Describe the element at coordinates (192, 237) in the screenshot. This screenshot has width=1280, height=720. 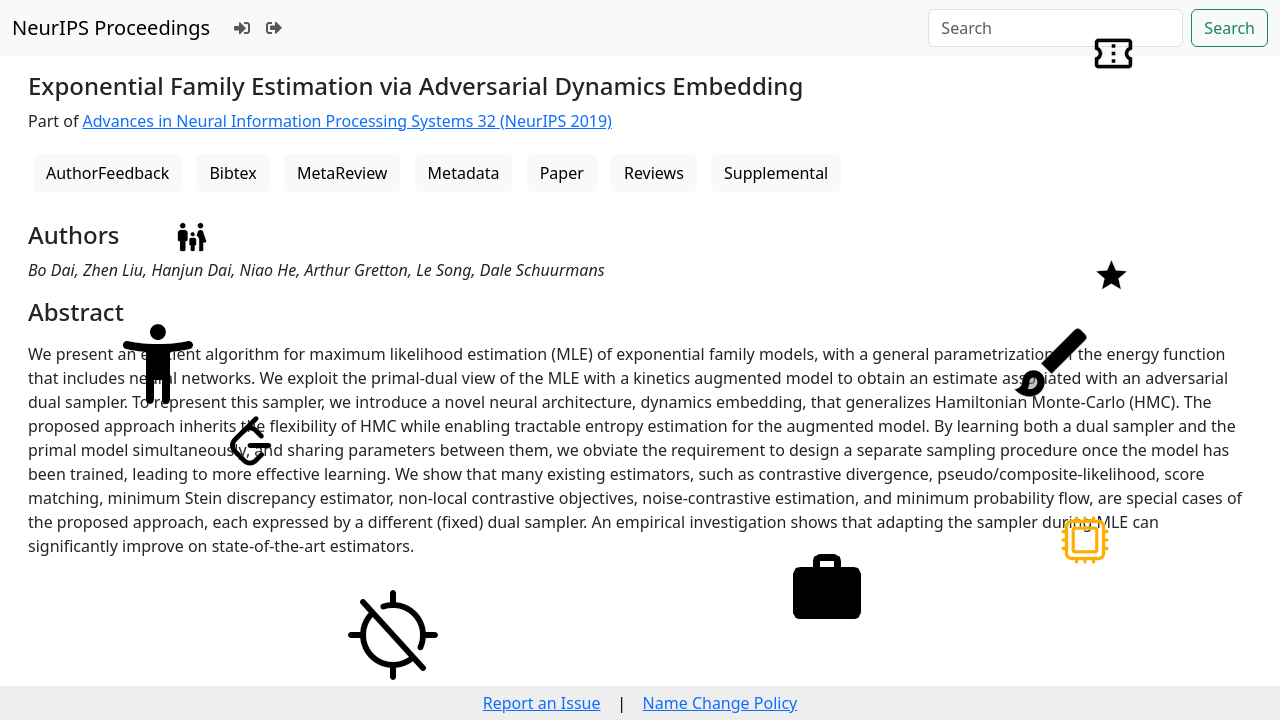
I see `indicates family restroom availability` at that location.